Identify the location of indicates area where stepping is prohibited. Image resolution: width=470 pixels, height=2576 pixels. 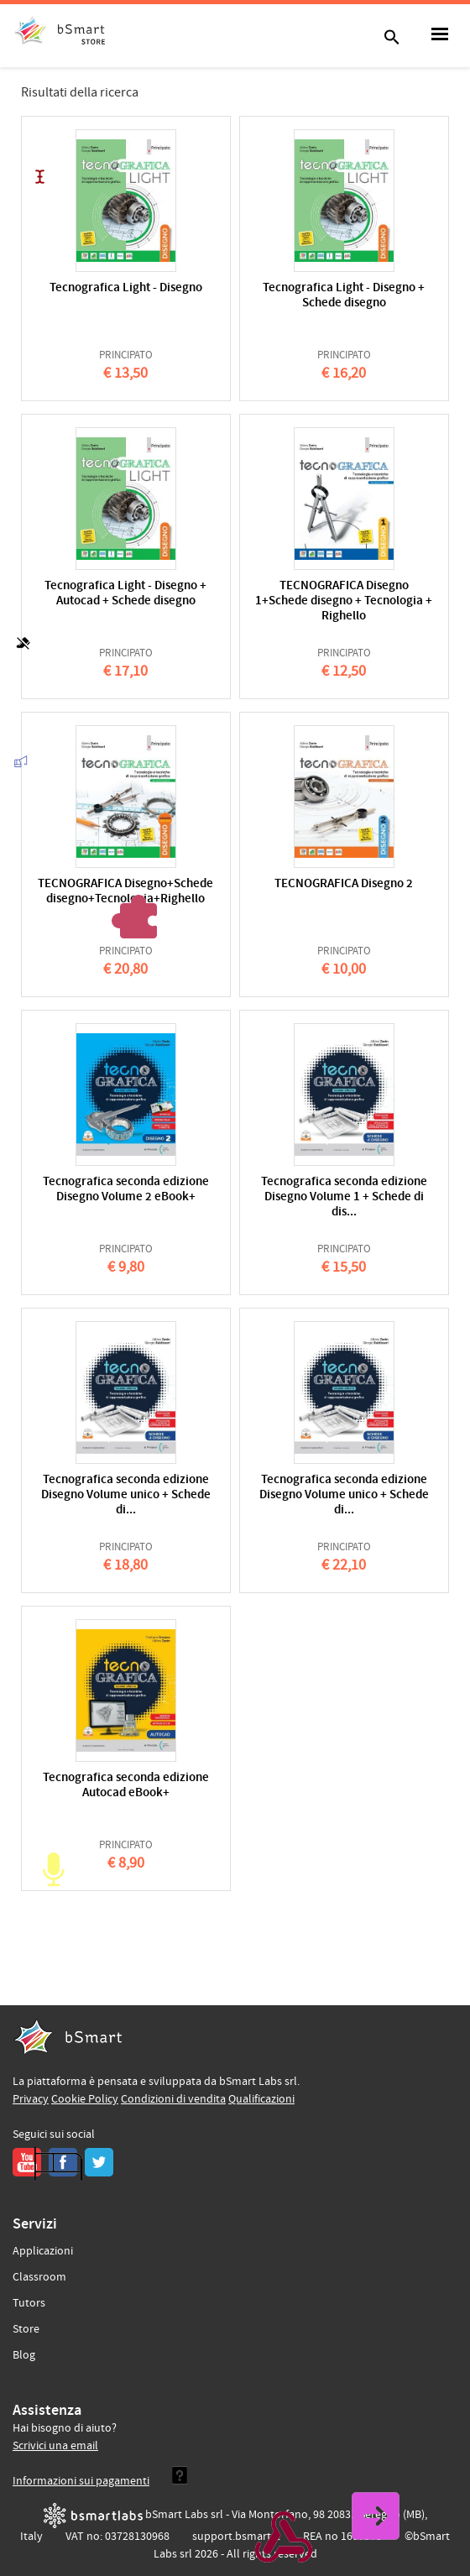
(24, 643).